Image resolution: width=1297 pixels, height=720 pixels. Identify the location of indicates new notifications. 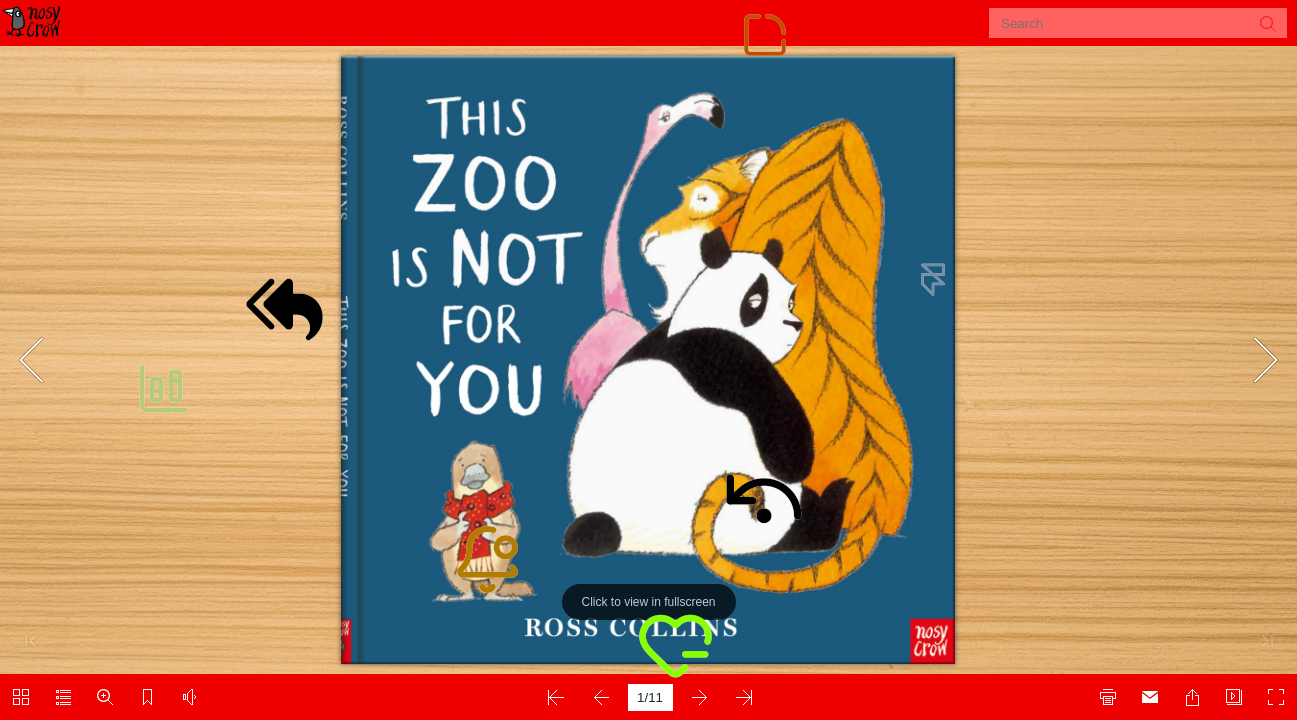
(487, 559).